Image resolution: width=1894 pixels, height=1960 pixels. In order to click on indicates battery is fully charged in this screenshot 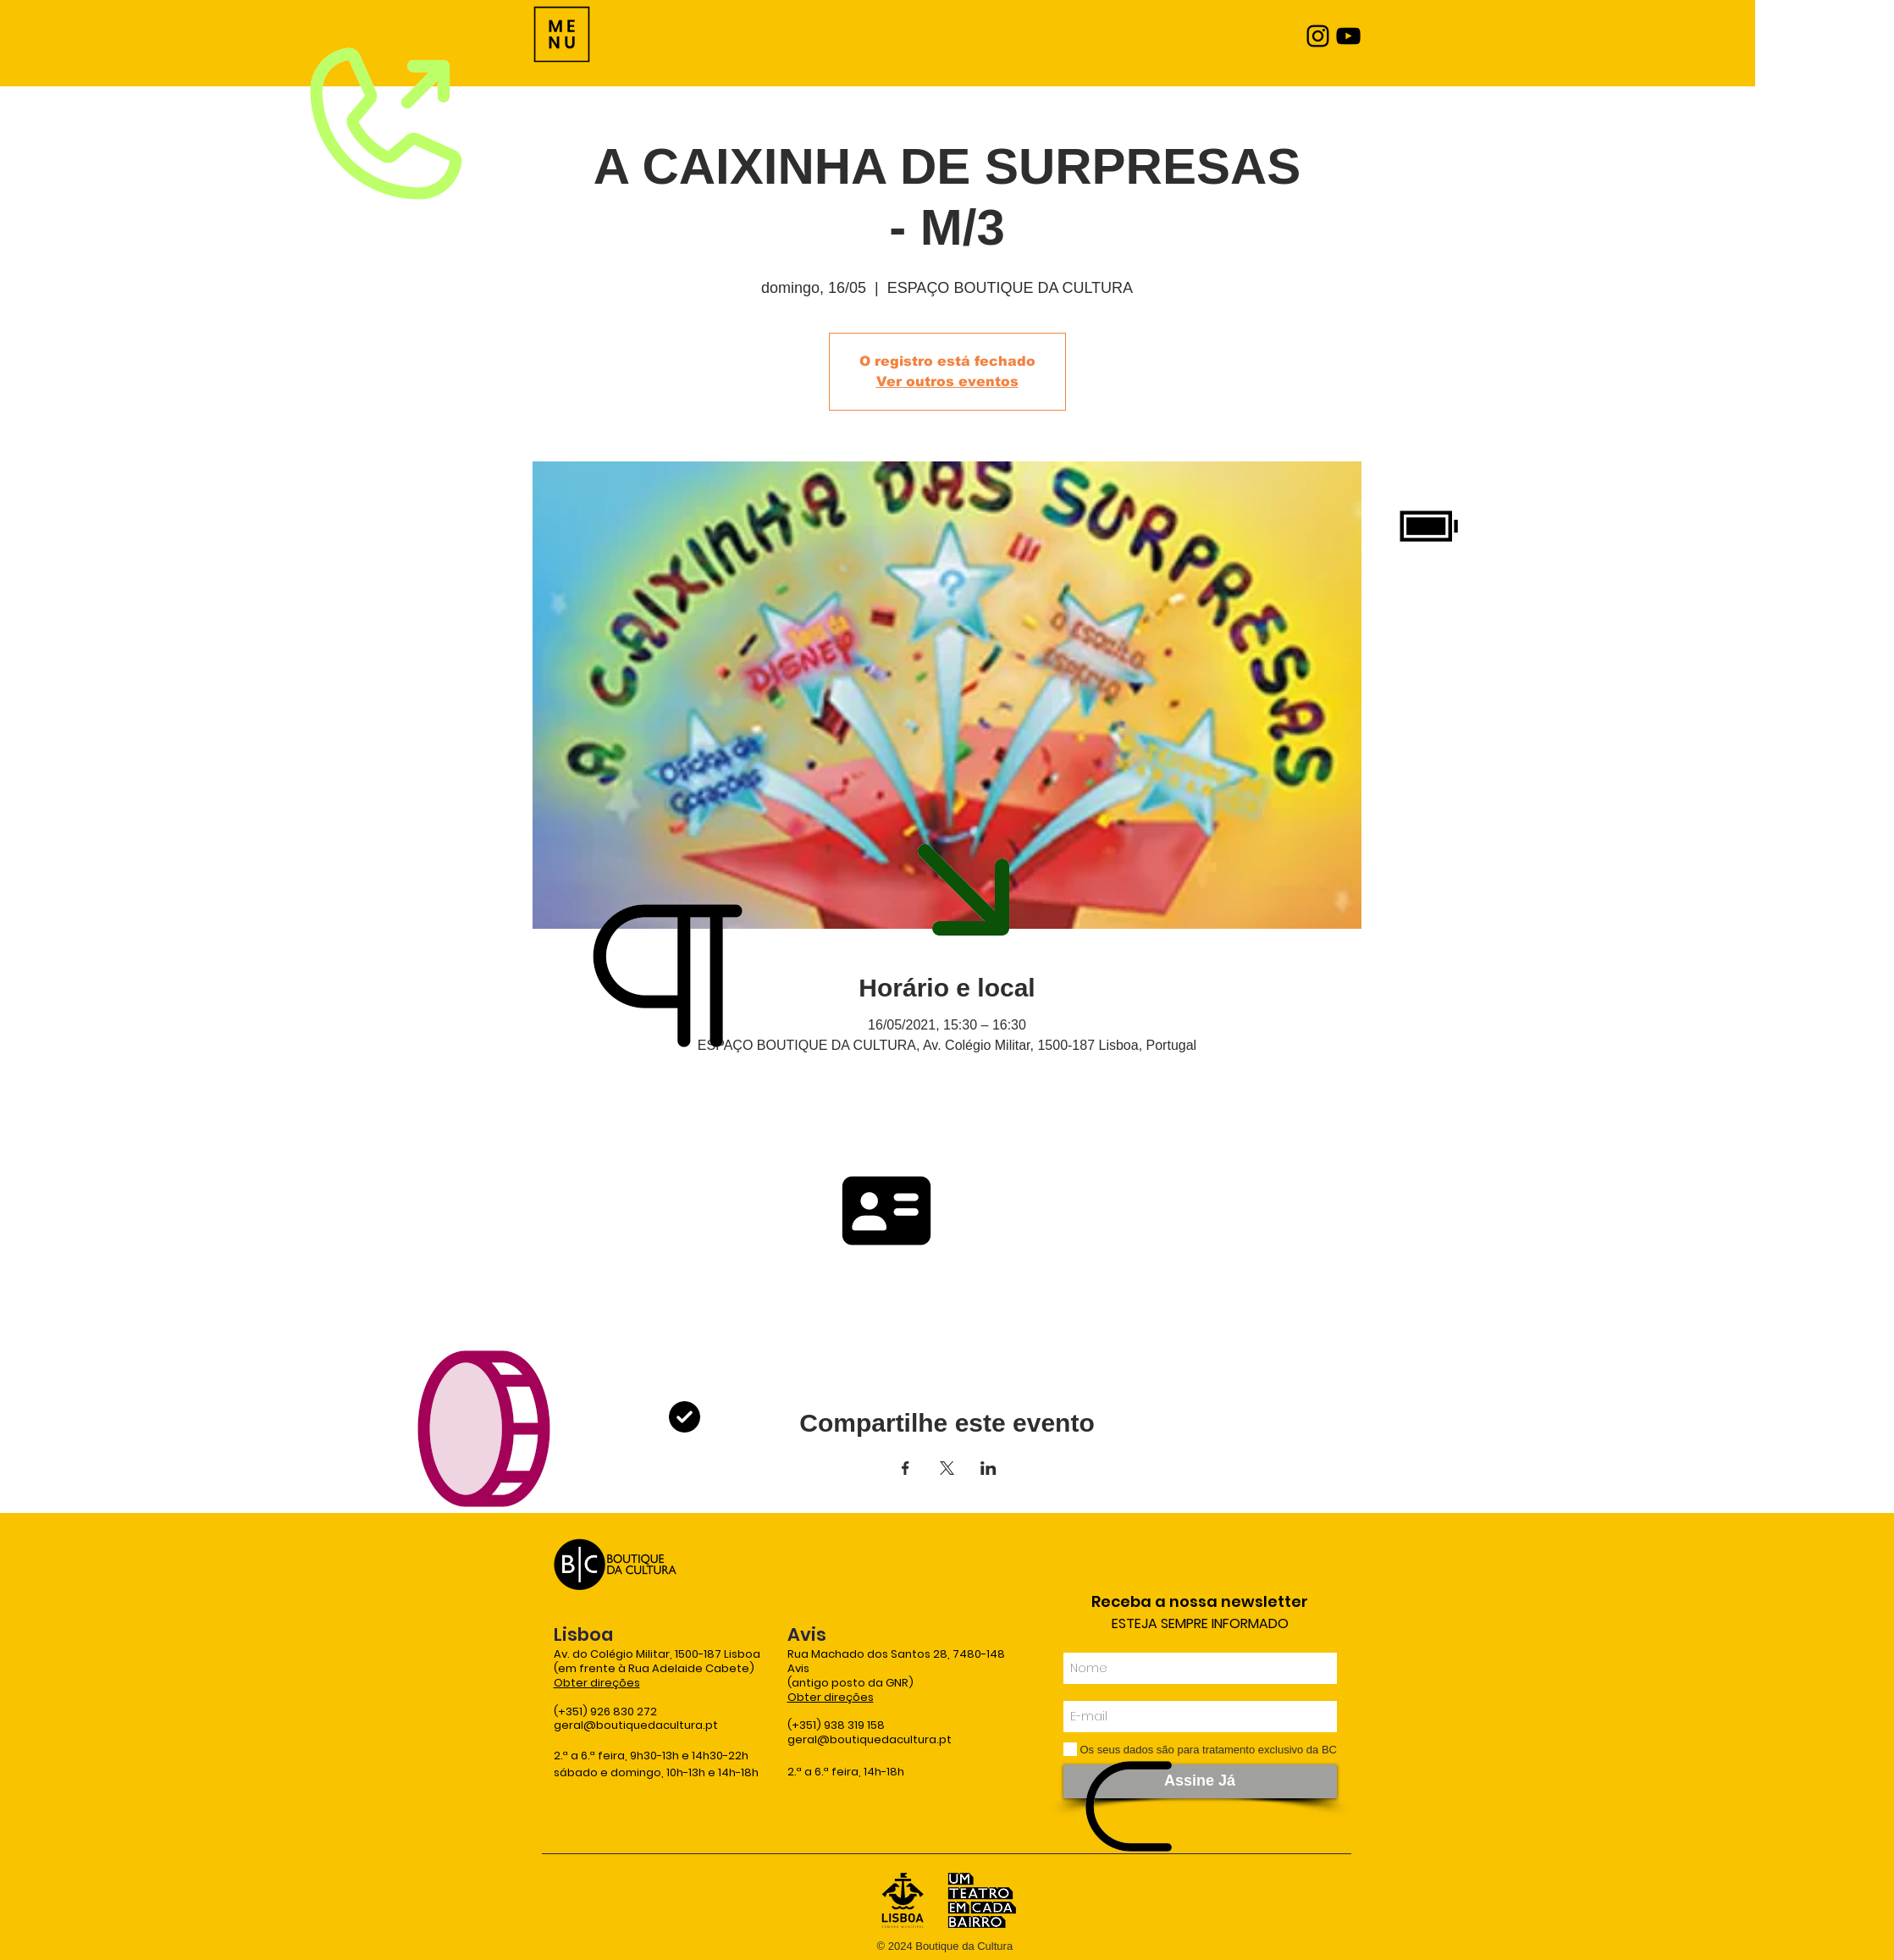, I will do `click(1428, 526)`.